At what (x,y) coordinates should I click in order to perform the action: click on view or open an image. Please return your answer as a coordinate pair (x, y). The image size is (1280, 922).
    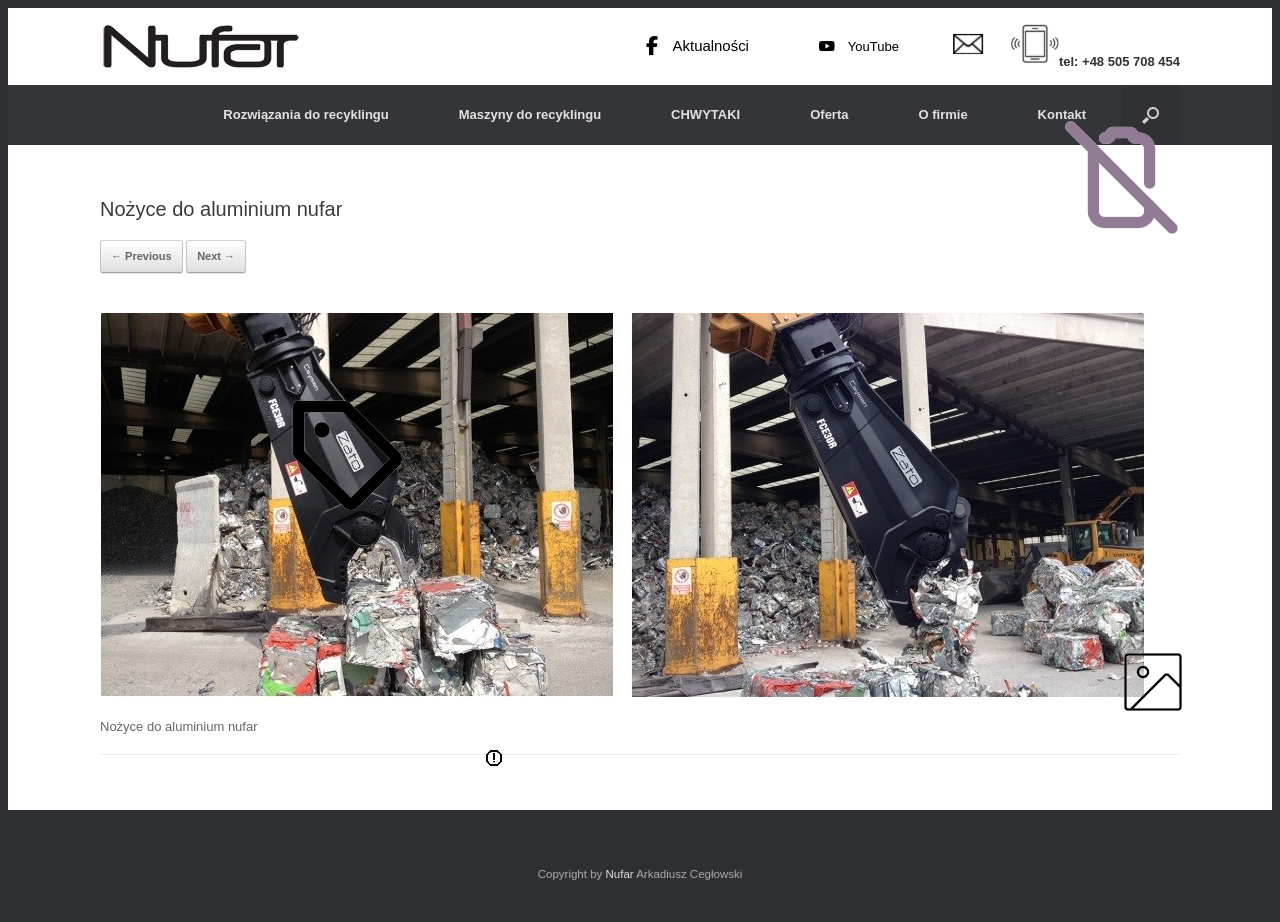
    Looking at the image, I should click on (1153, 682).